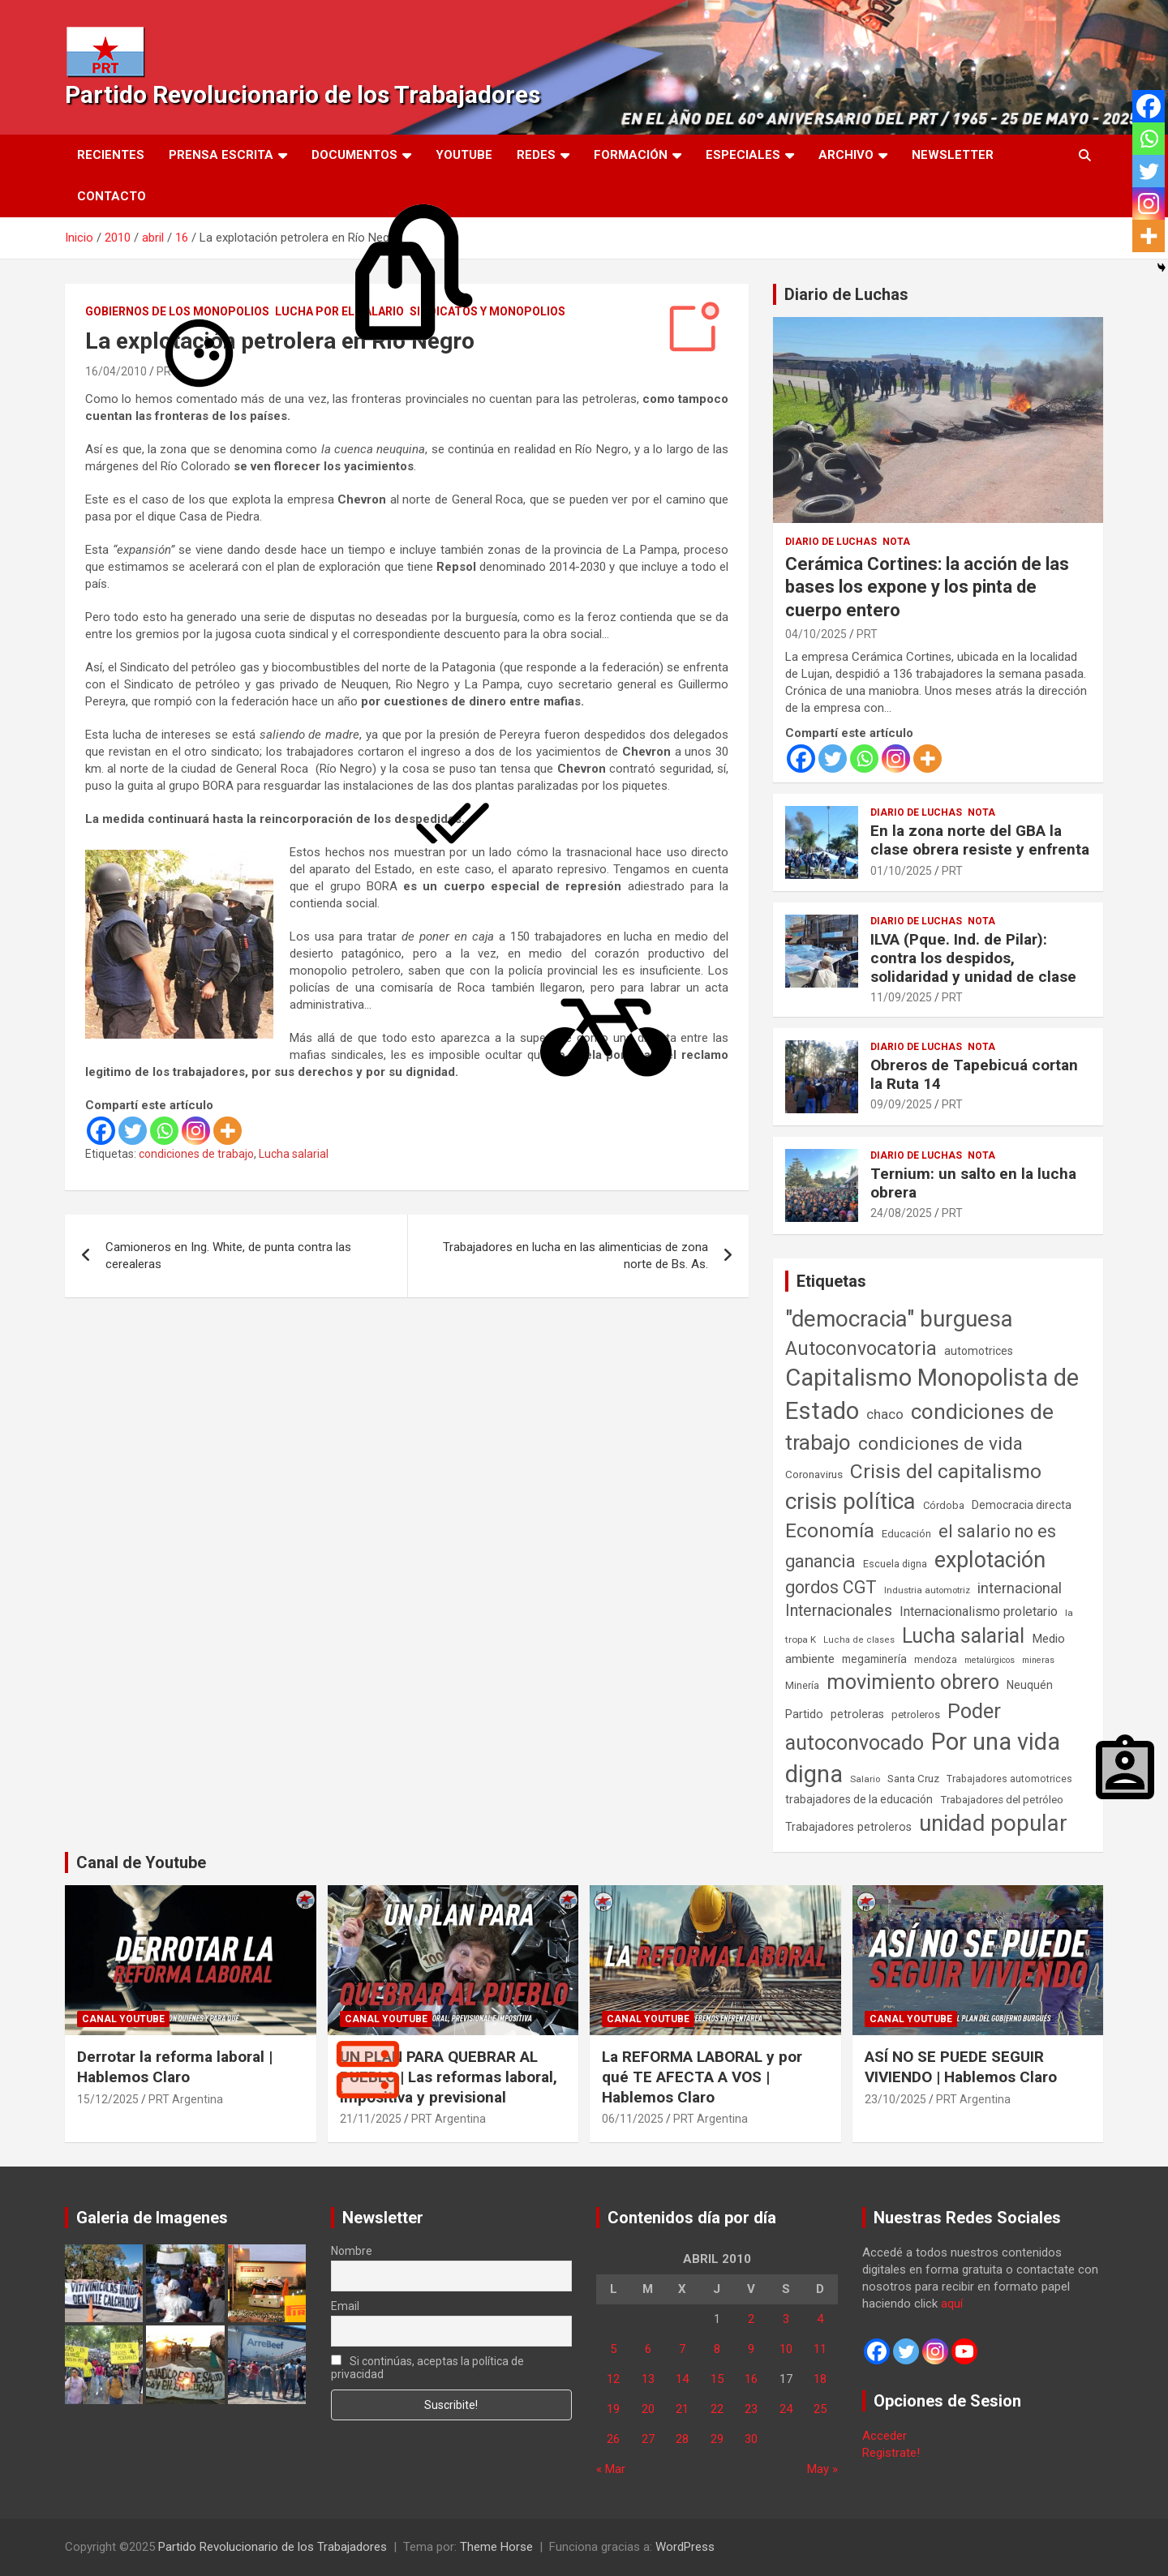  What do you see at coordinates (409, 276) in the screenshot?
I see `select tea or hot beverage option` at bounding box center [409, 276].